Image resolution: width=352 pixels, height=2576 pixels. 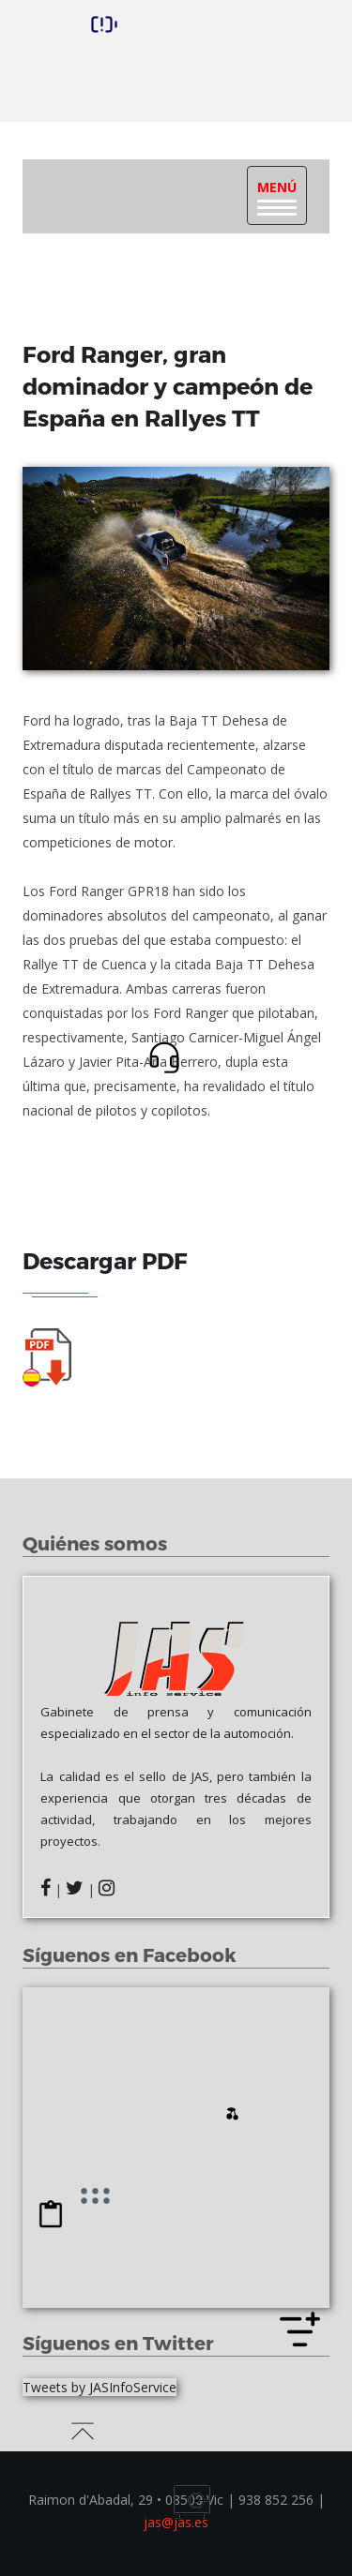 What do you see at coordinates (83, 2431) in the screenshot?
I see `collapse content to top` at bounding box center [83, 2431].